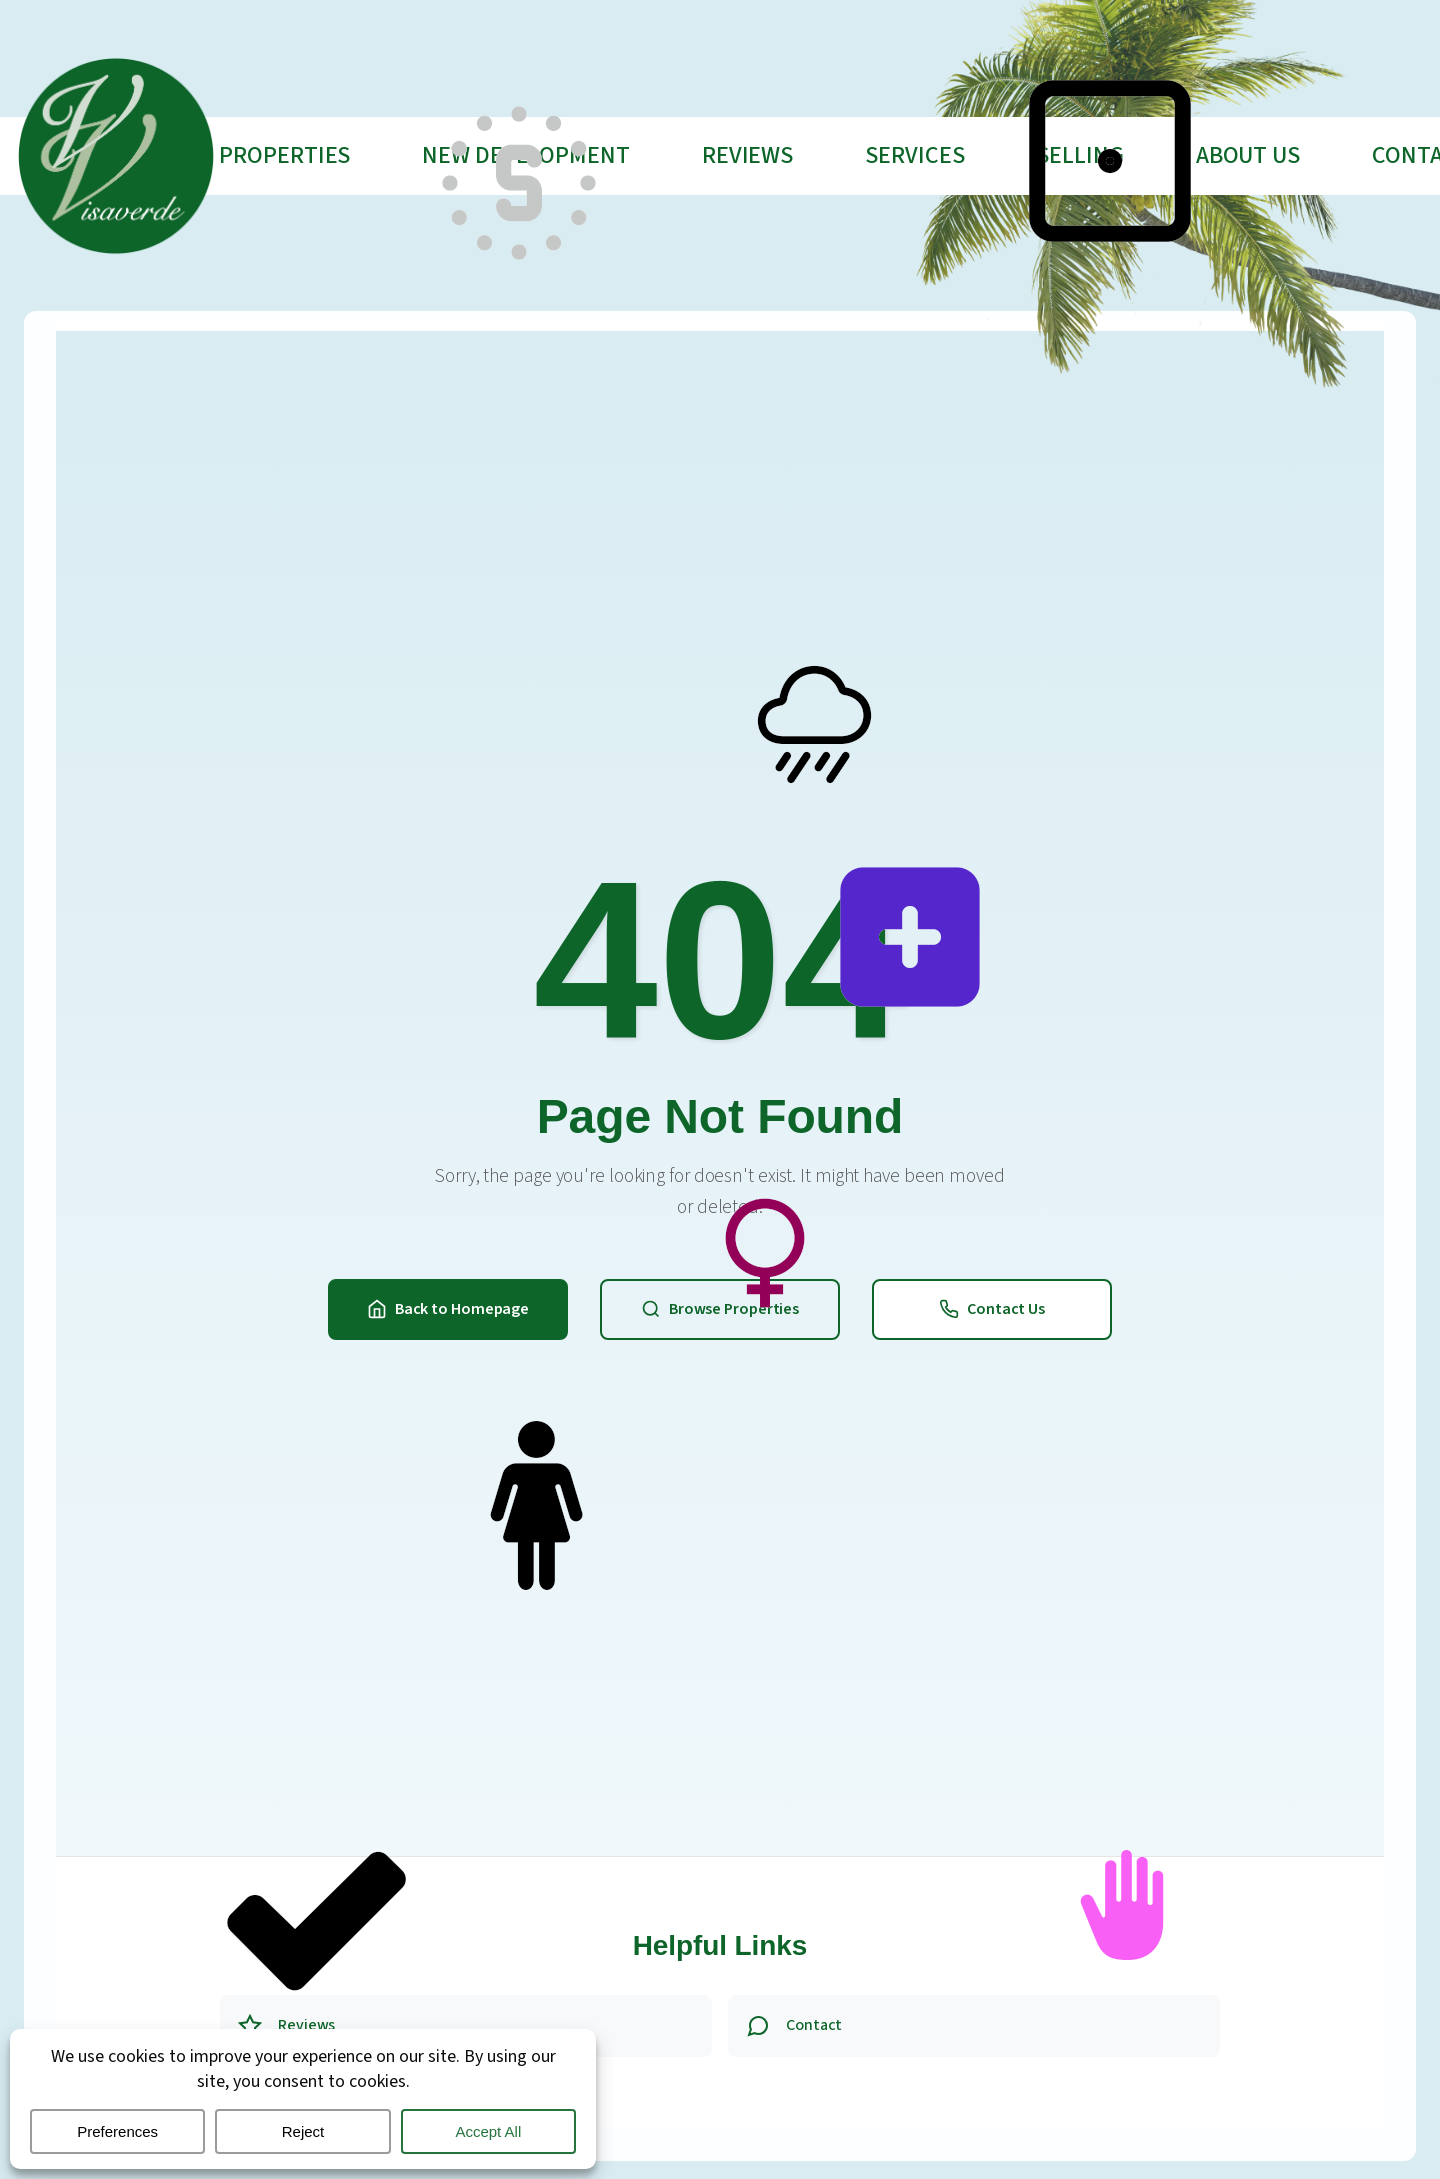 The width and height of the screenshot is (1440, 2179). I want to click on indicates a pending or in-progress sync status, so click(519, 183).